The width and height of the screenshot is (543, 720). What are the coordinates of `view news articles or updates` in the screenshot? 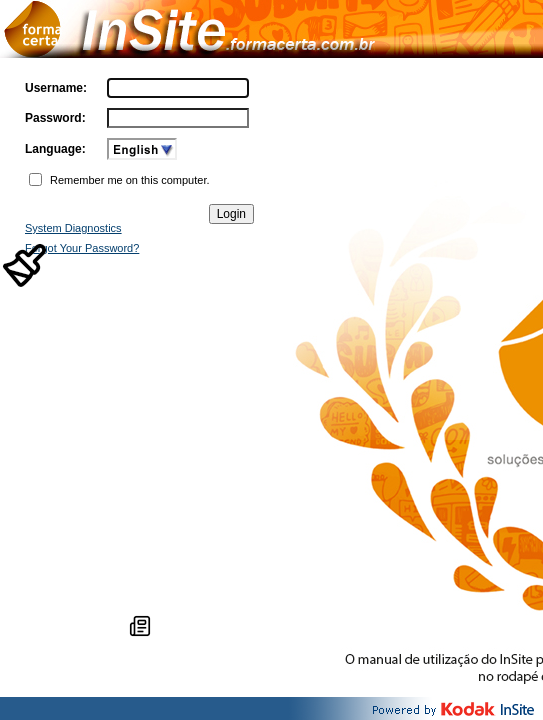 It's located at (140, 626).